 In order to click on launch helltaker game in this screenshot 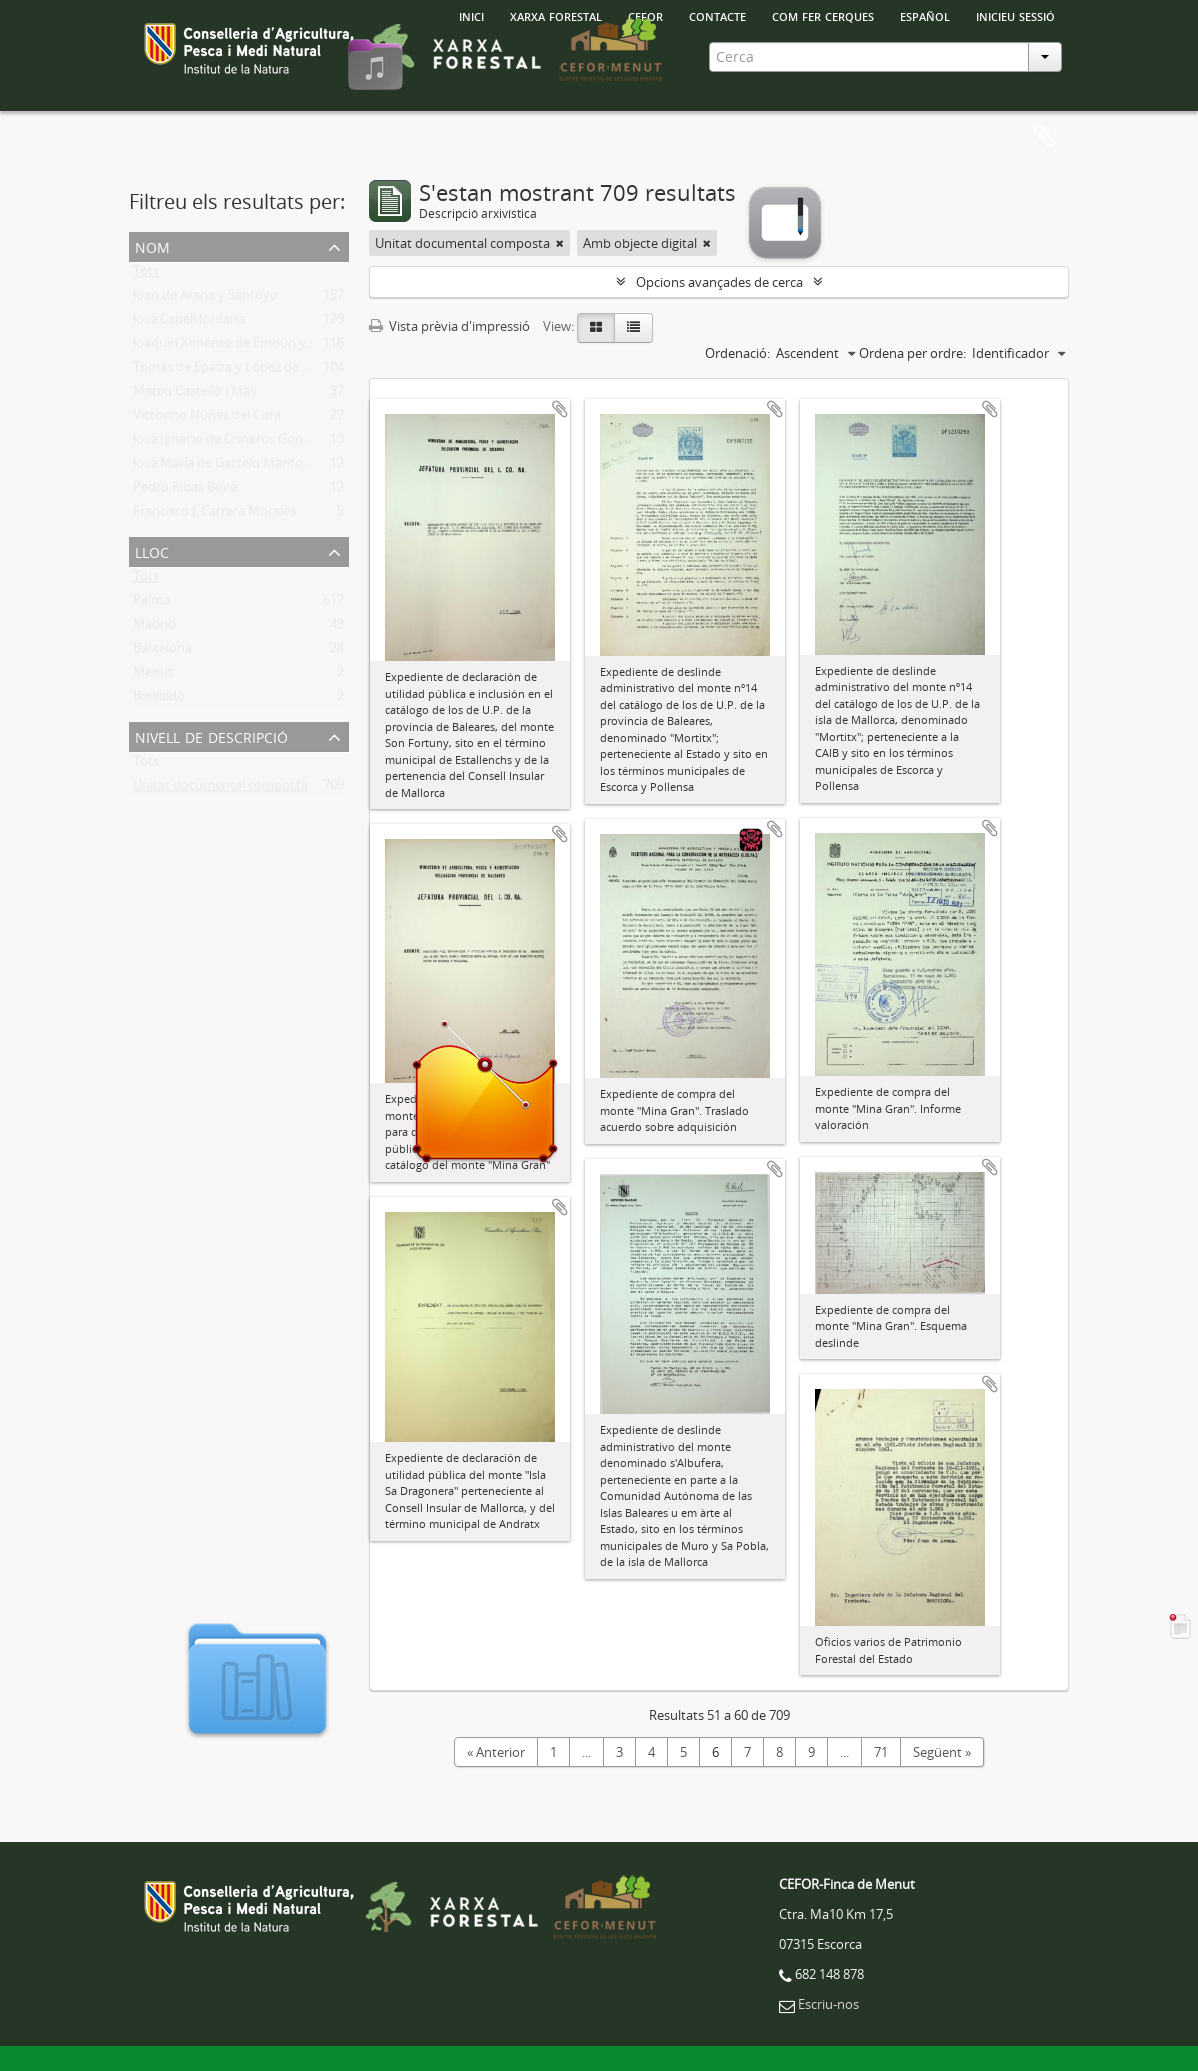, I will do `click(751, 840)`.